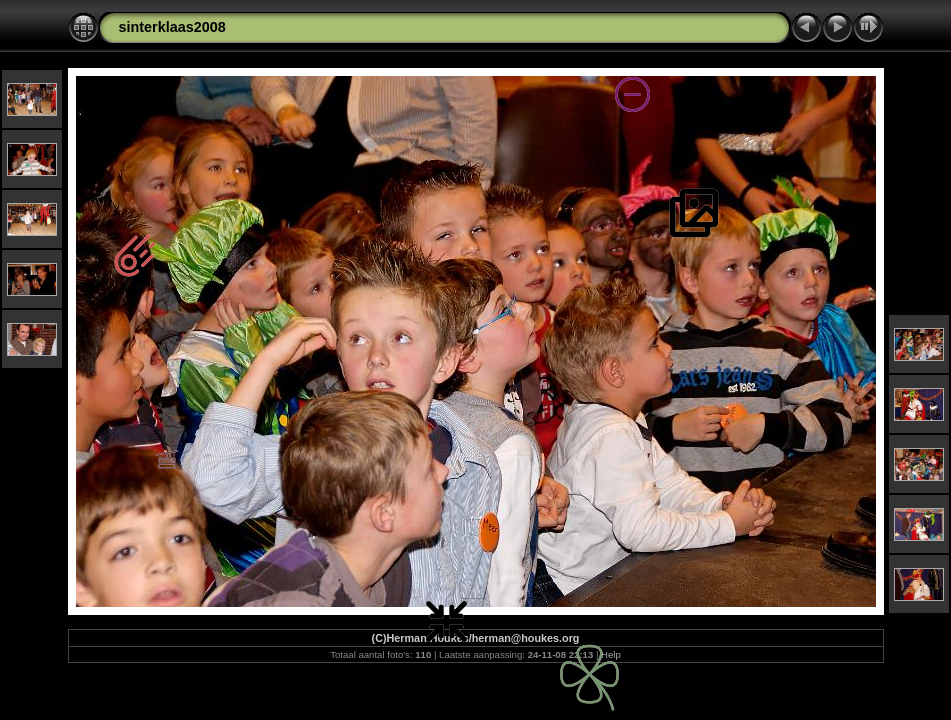  Describe the element at coordinates (694, 213) in the screenshot. I see `view photo gallery` at that location.